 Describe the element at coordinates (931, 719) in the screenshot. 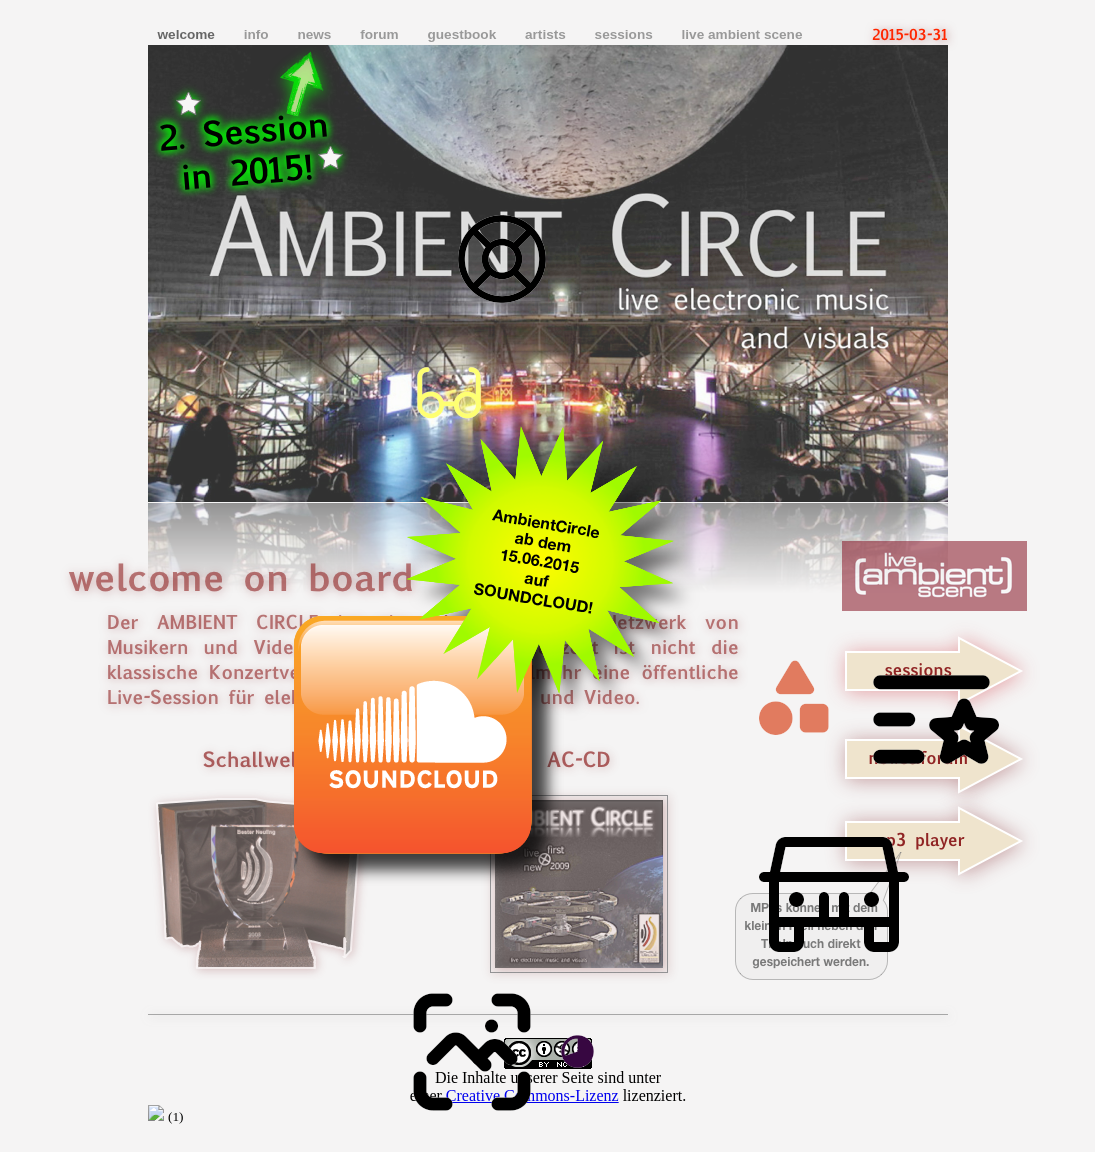

I see `view your favorites list` at that location.